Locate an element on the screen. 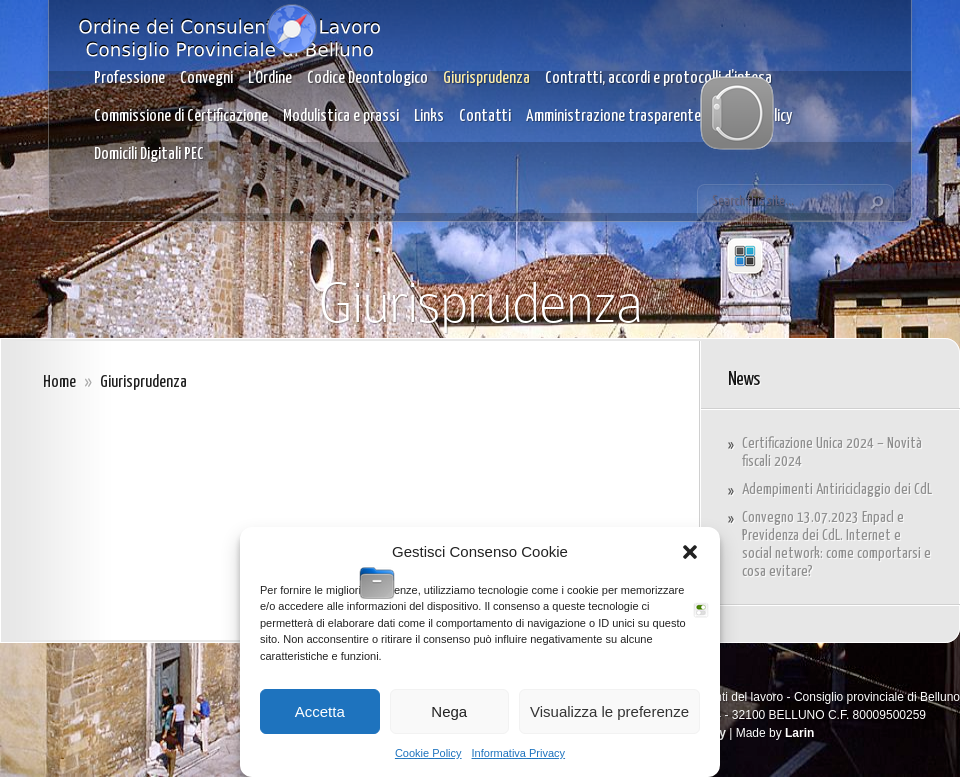 Image resolution: width=960 pixels, height=777 pixels. open gnome tweaks to customize desktop settings is located at coordinates (701, 610).